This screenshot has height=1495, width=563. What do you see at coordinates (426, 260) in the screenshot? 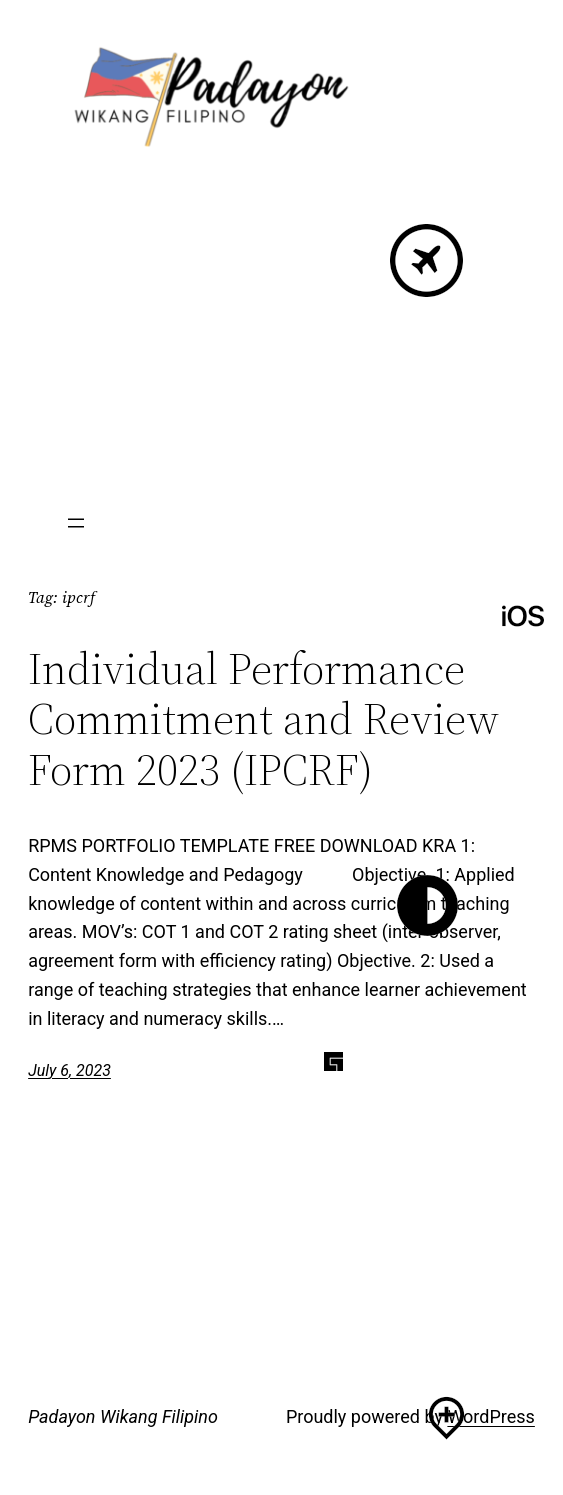
I see `cockpit server management application logo` at bounding box center [426, 260].